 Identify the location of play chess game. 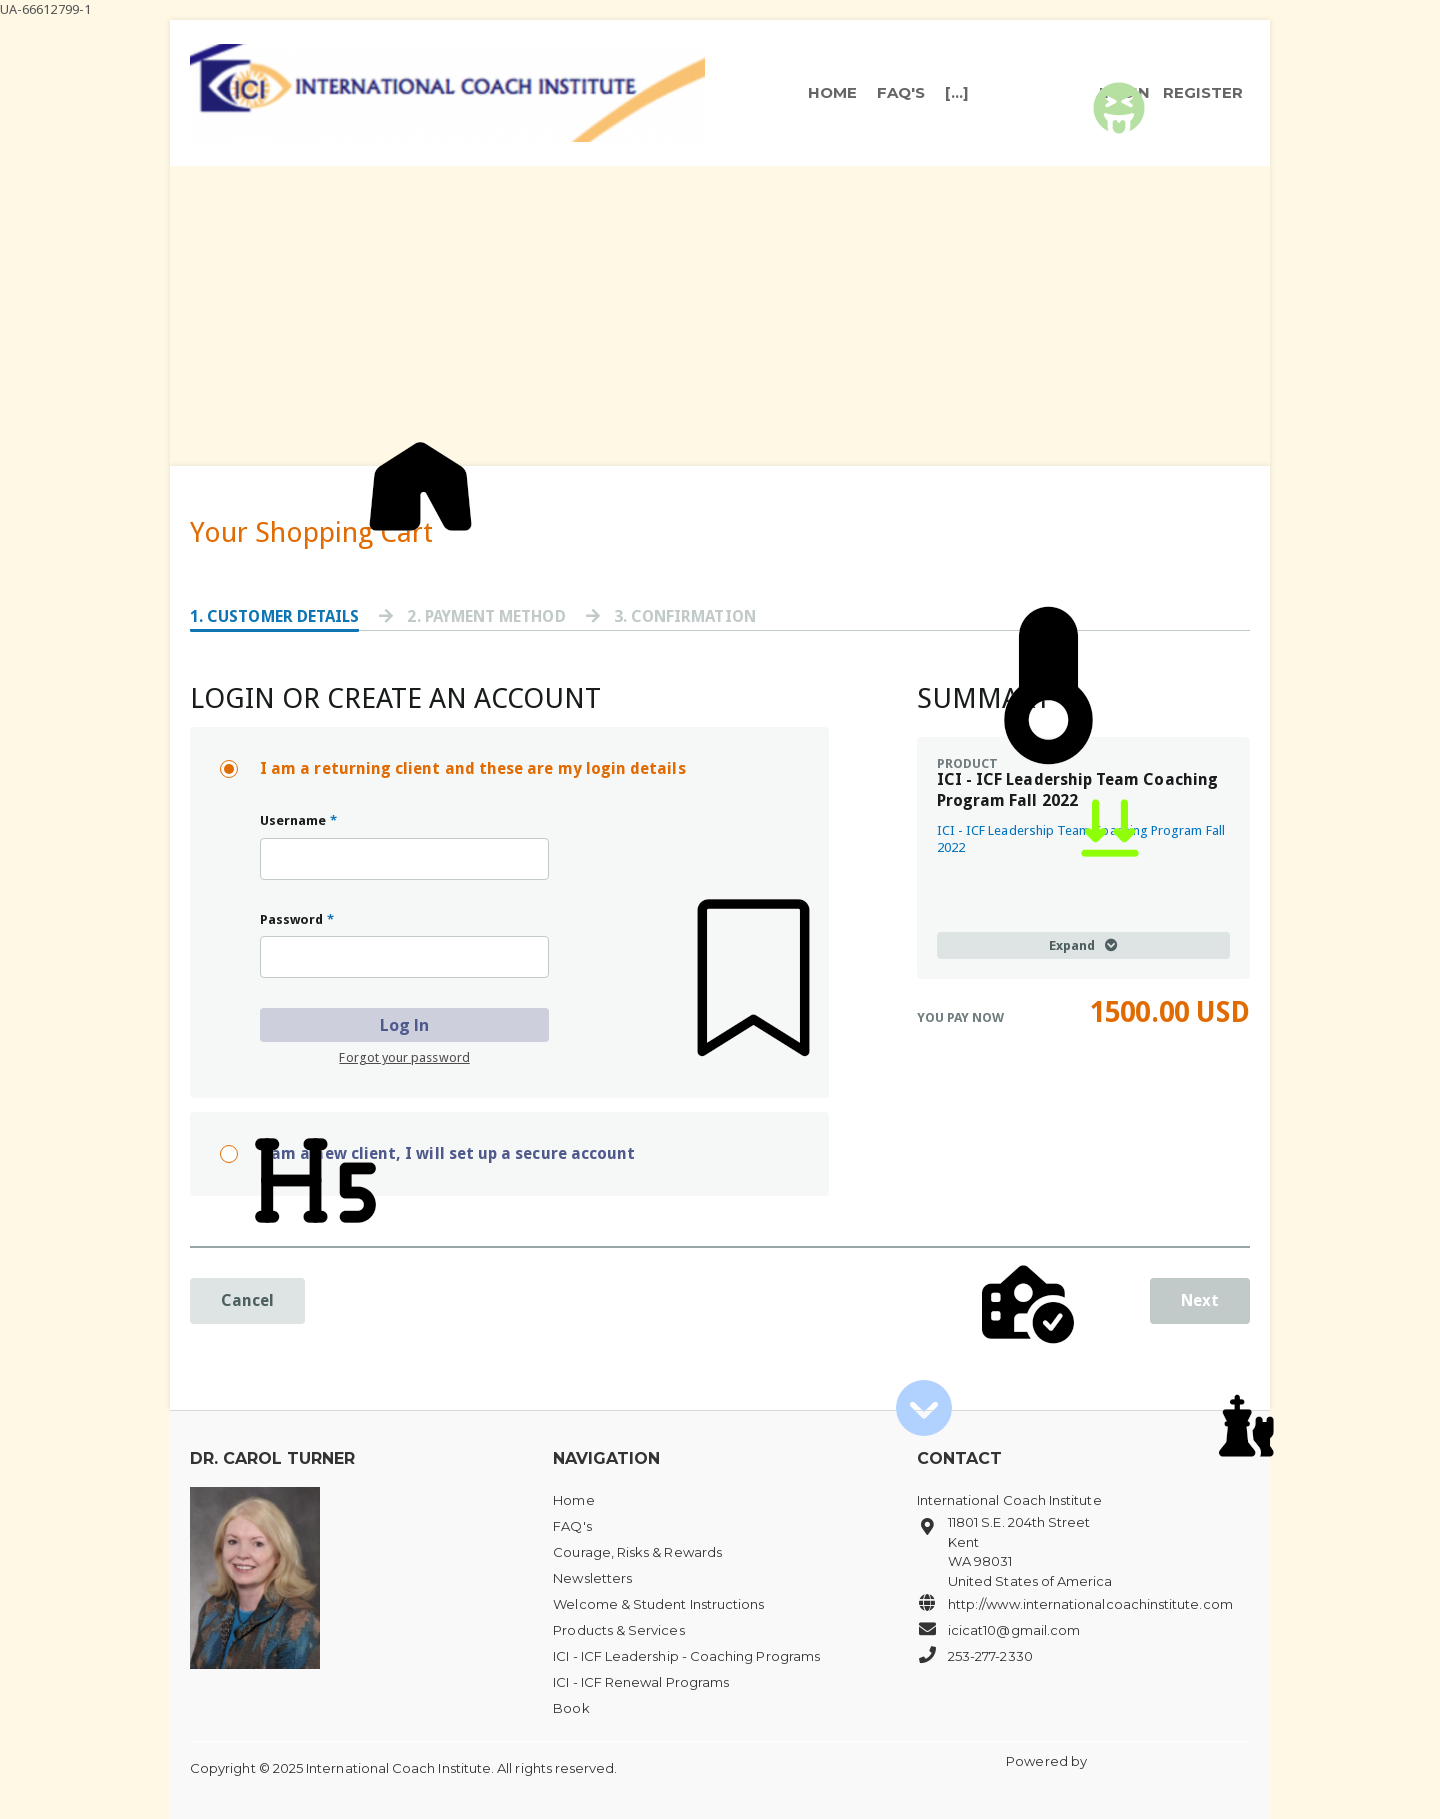
(1244, 1427).